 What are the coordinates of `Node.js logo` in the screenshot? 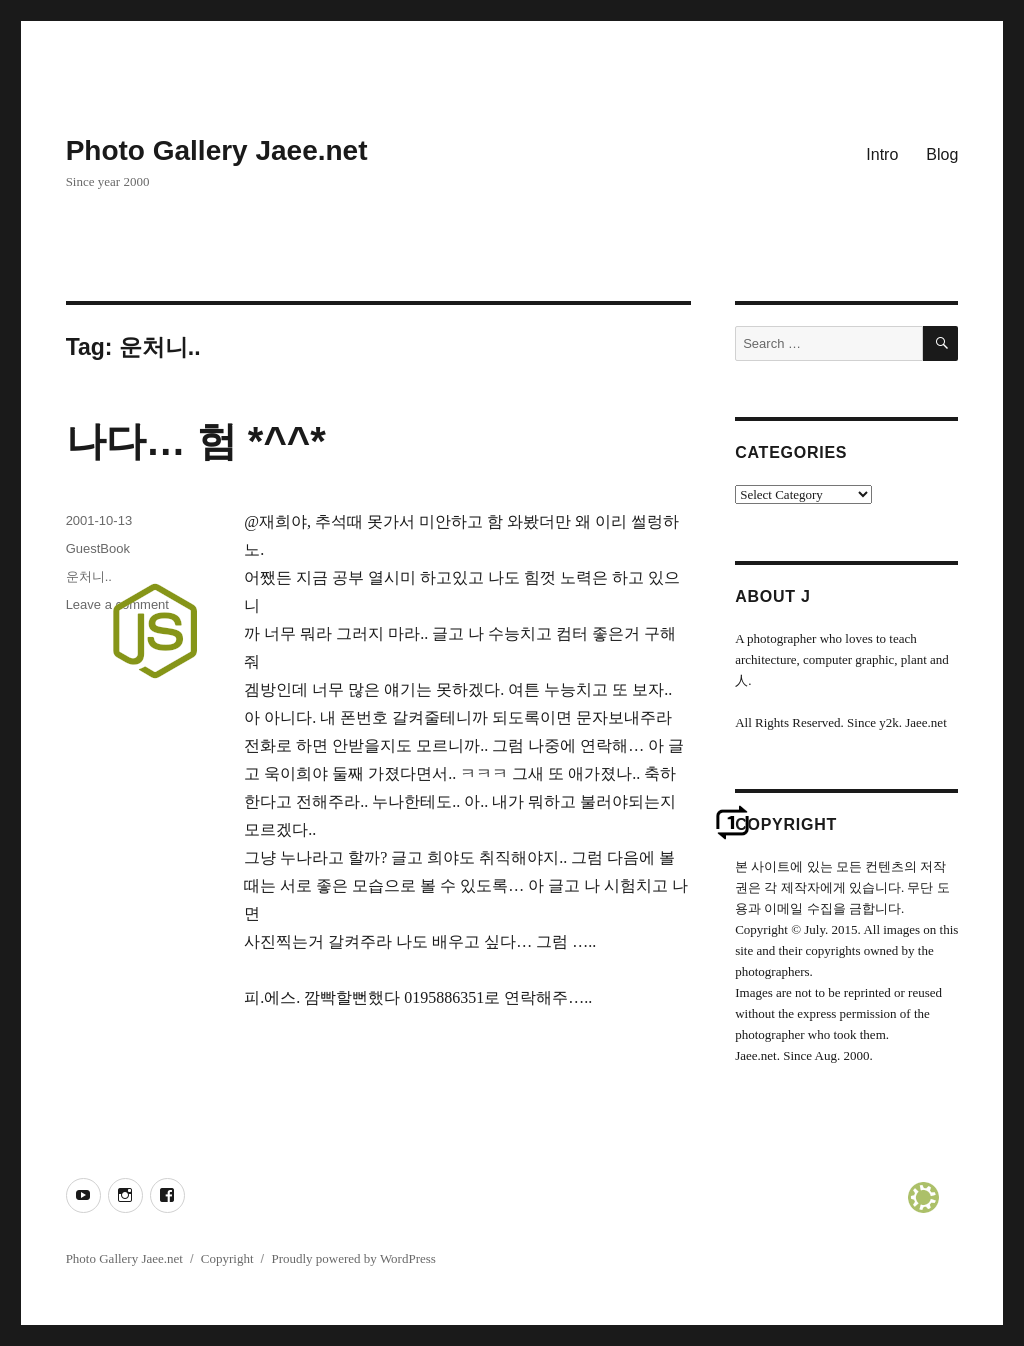 It's located at (155, 631).